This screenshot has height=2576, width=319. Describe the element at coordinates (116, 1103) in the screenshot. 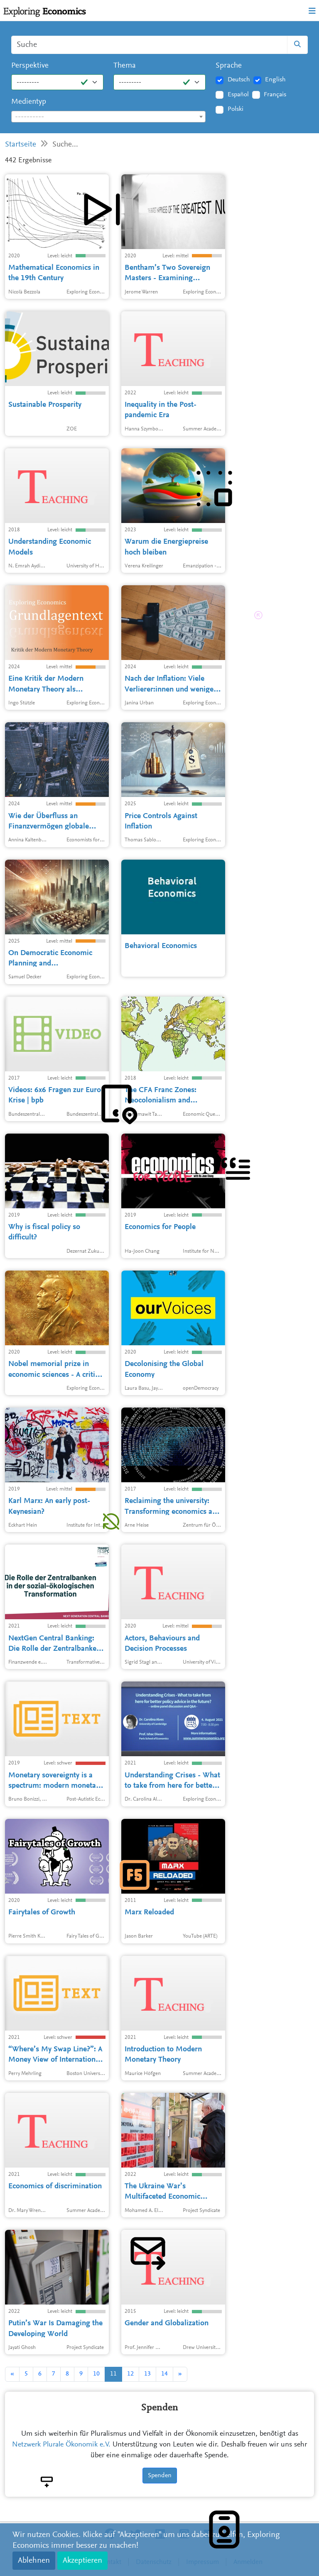

I see `set tablet as pinned location device` at that location.